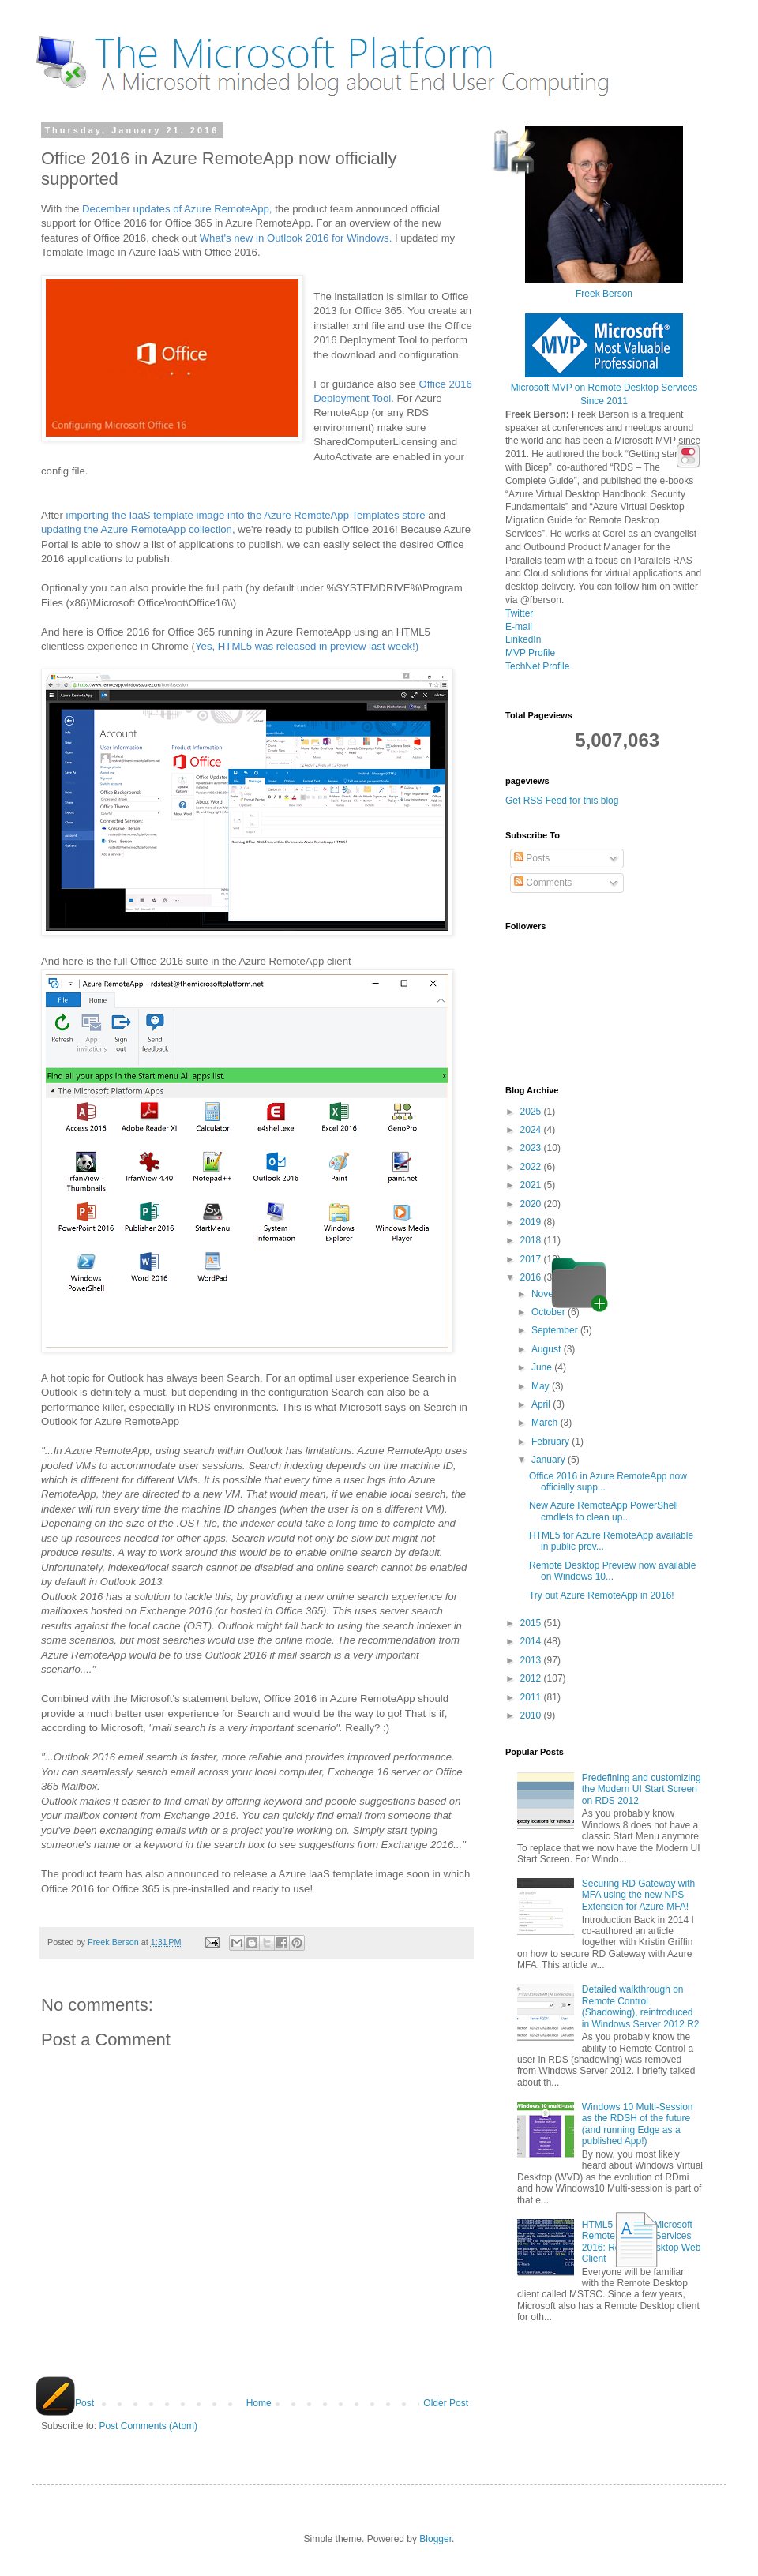 The height and width of the screenshot is (2576, 758). I want to click on indicates battery is charging with good charge level, so click(512, 151).